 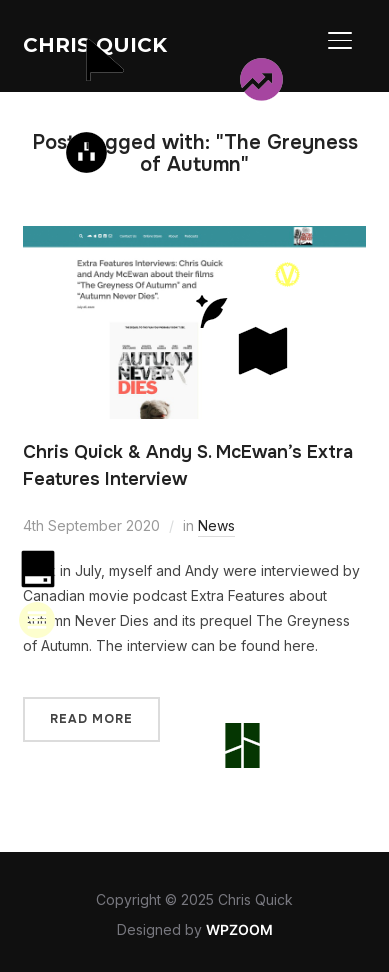 I want to click on open map view, so click(x=263, y=351).